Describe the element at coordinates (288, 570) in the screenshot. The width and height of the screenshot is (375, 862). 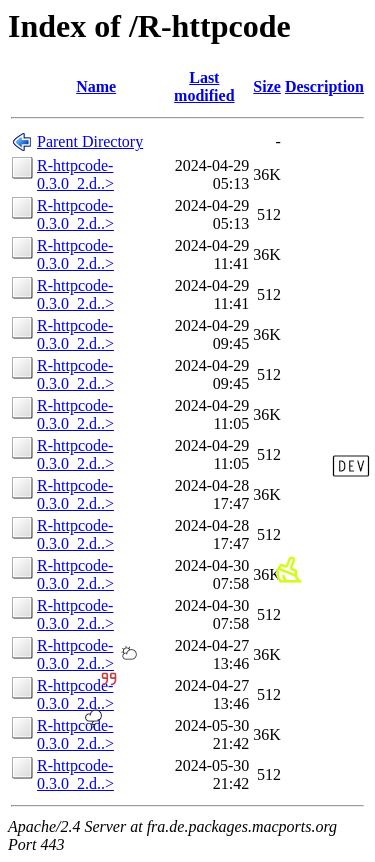
I see `clear cache or temporary files` at that location.